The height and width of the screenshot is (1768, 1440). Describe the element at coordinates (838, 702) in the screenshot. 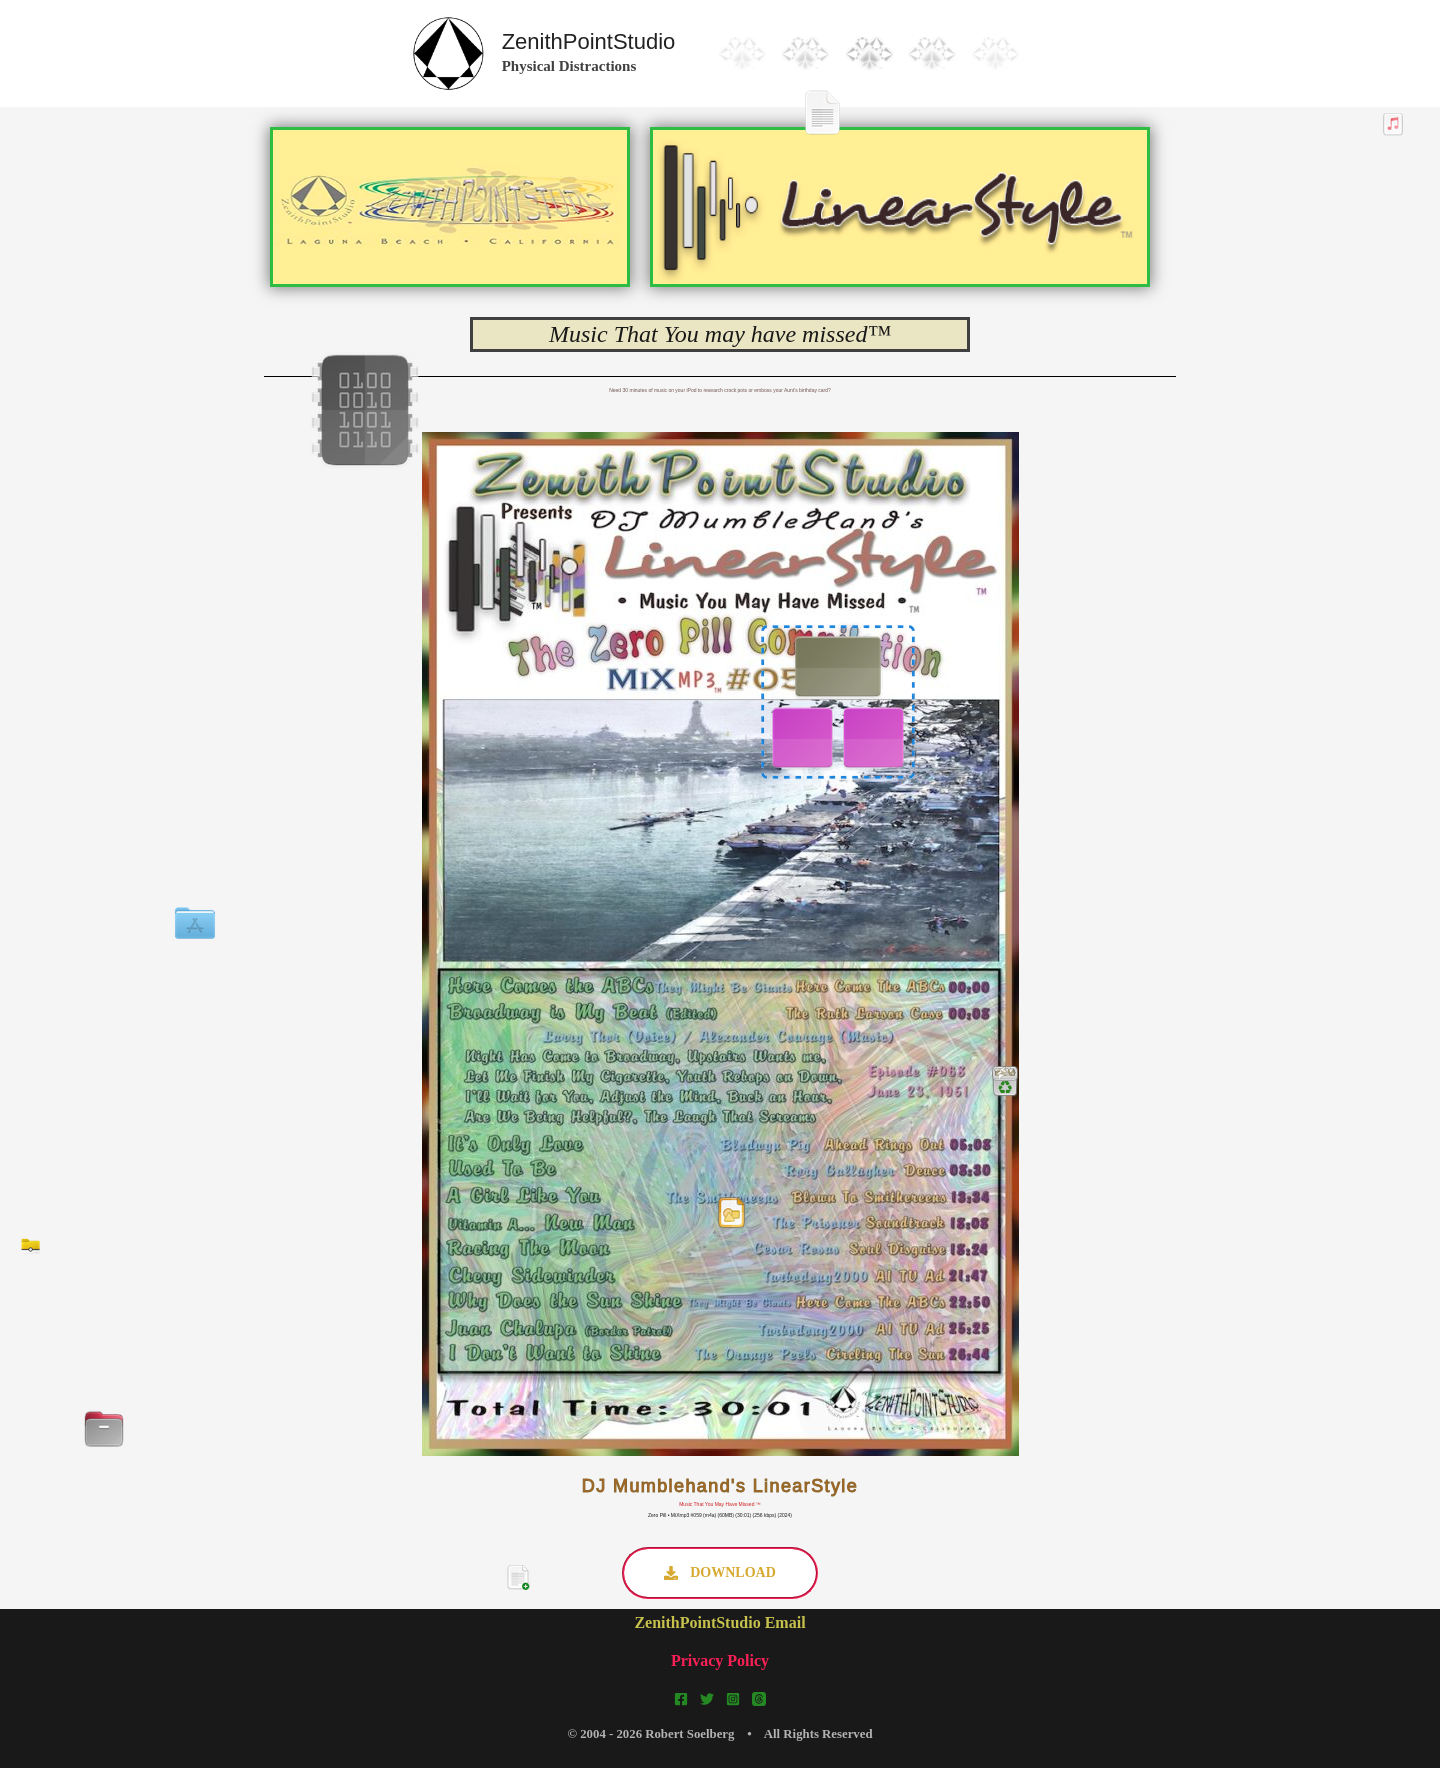

I see `select all items in the current view` at that location.